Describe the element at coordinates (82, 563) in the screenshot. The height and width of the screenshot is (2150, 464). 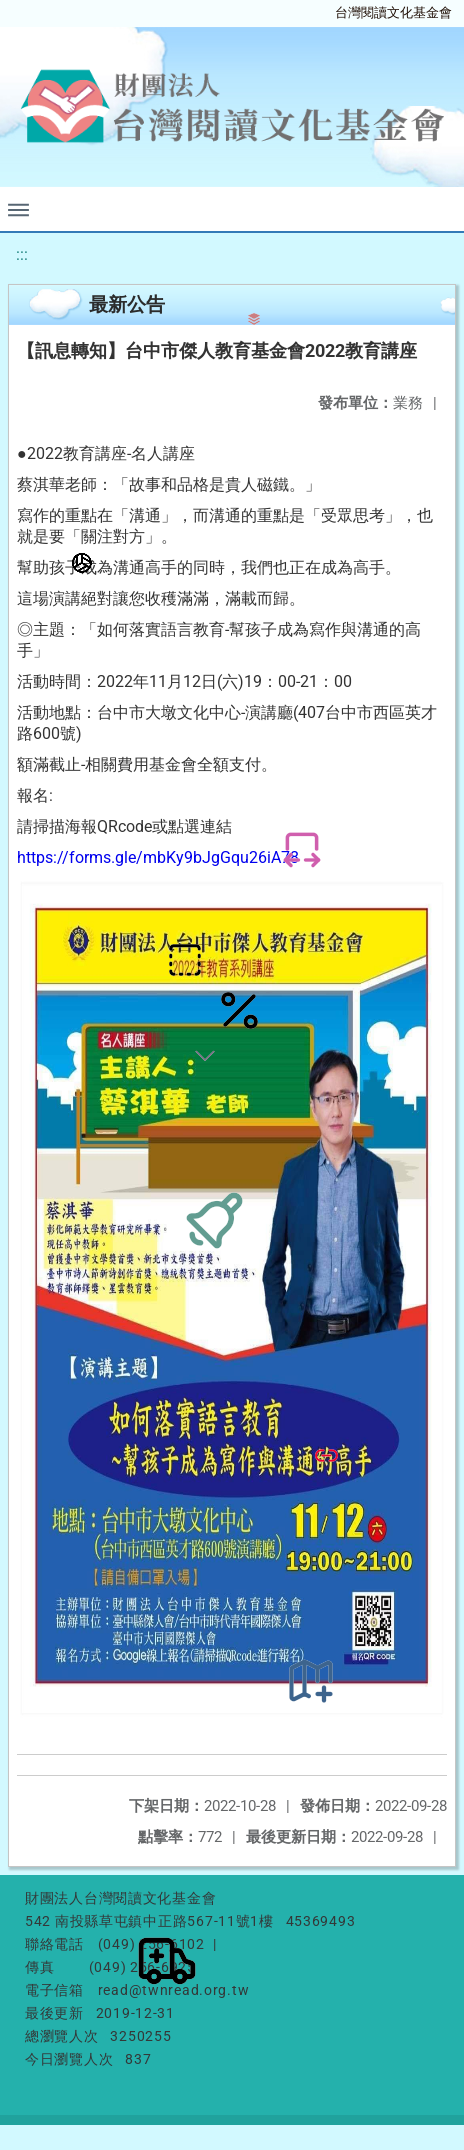
I see `access volleyball or sports content` at that location.